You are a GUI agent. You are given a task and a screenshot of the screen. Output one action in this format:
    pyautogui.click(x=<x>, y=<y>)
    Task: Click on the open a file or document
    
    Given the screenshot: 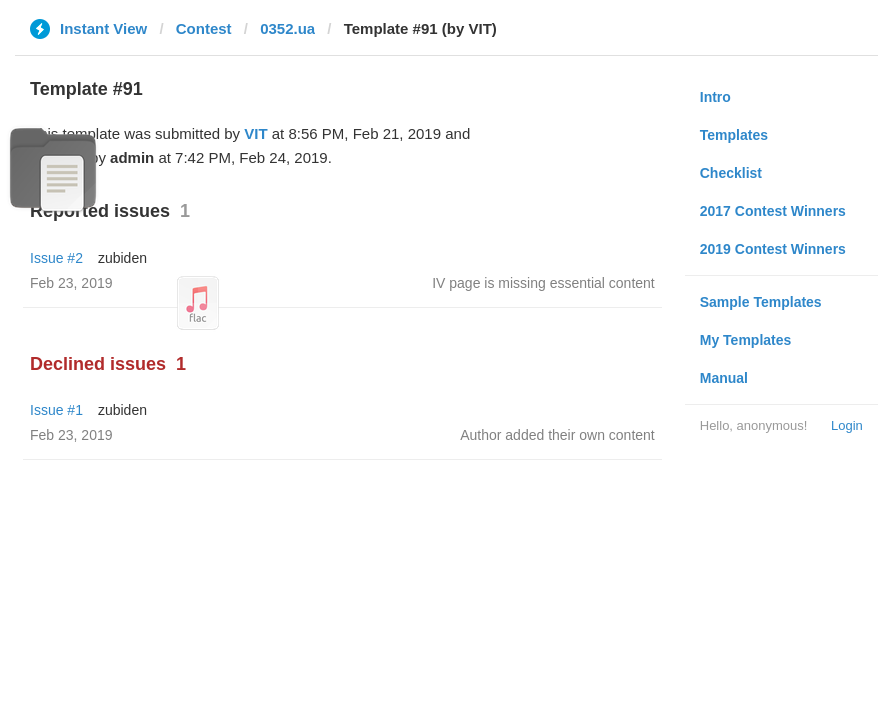 What is the action you would take?
    pyautogui.click(x=53, y=168)
    